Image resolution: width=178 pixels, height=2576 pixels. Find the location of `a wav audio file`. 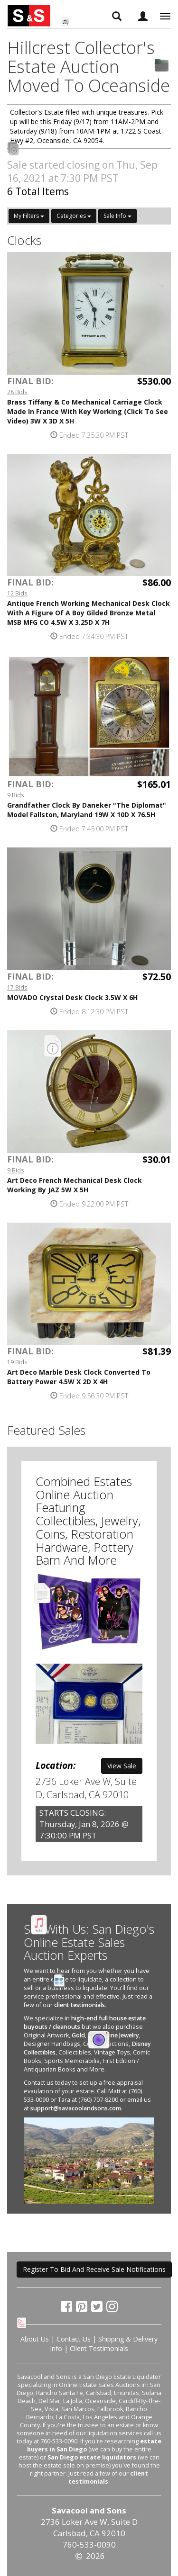

a wav audio file is located at coordinates (39, 1925).